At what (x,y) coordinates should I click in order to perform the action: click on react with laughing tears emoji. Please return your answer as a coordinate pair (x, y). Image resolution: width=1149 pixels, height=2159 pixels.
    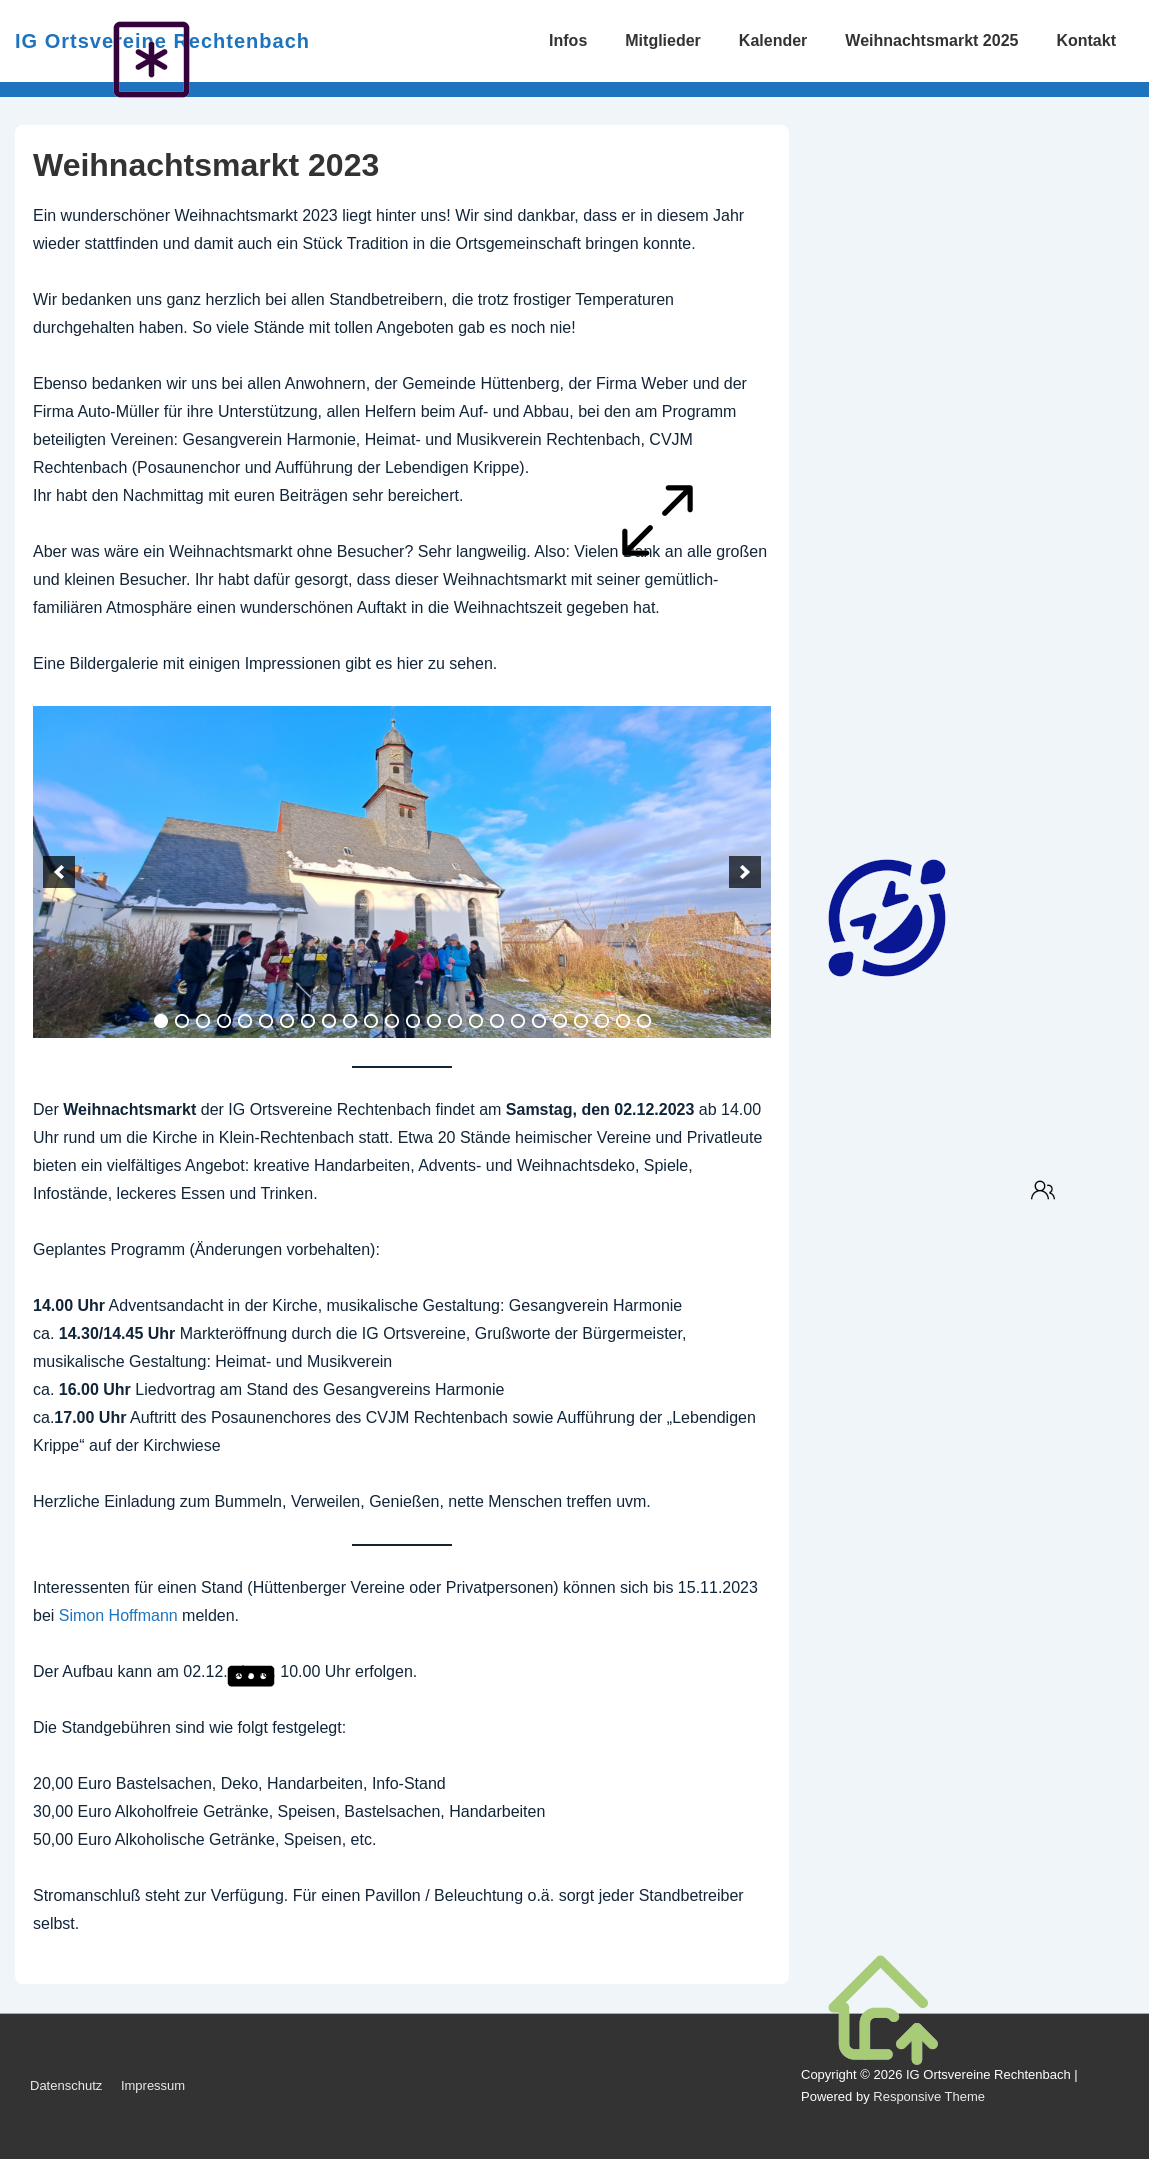
    Looking at the image, I should click on (887, 918).